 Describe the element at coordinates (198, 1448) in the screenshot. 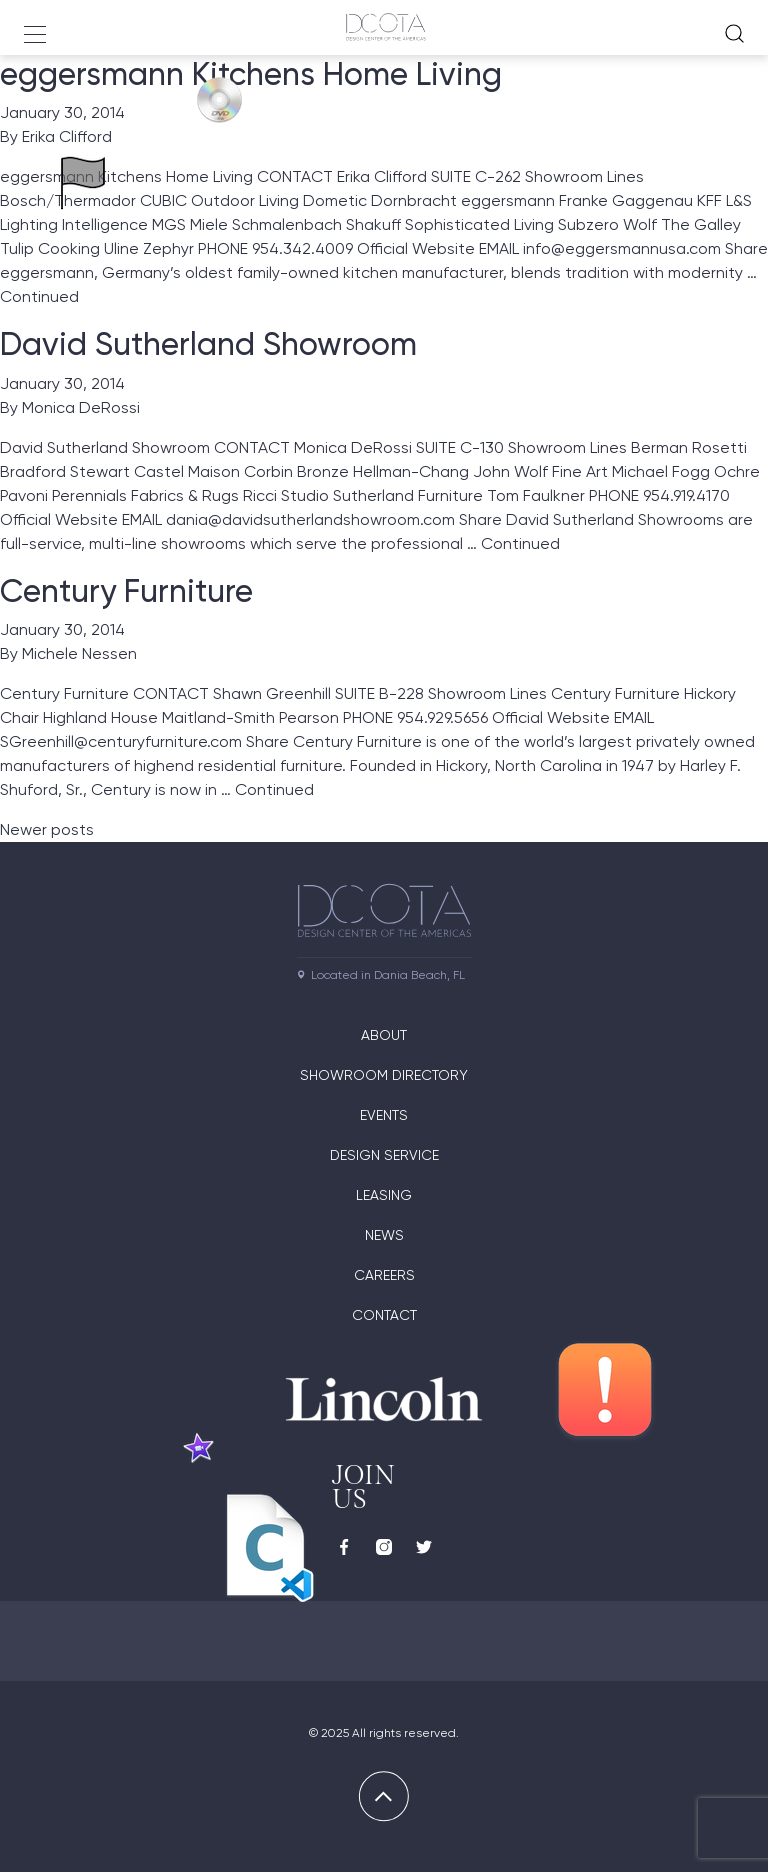

I see `open iMovie video editing application` at that location.